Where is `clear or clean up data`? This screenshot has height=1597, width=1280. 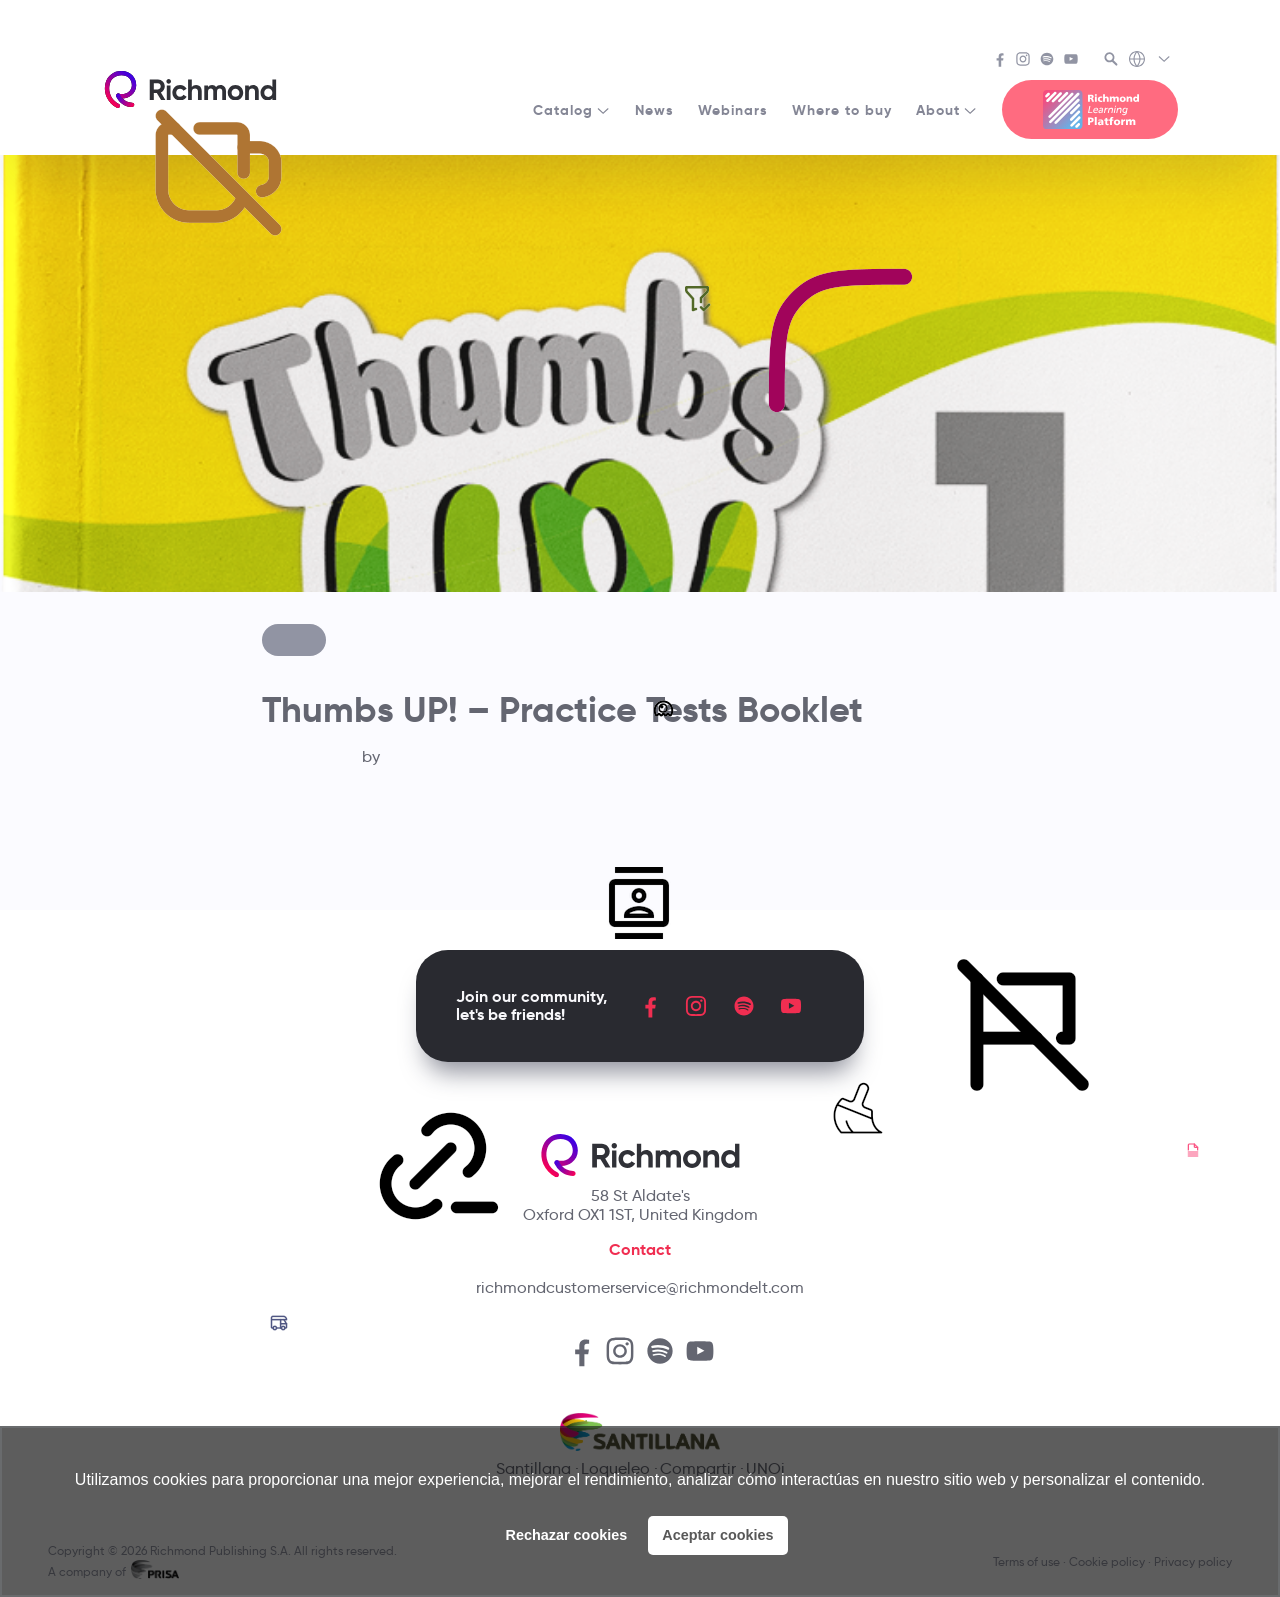 clear or clean up data is located at coordinates (857, 1110).